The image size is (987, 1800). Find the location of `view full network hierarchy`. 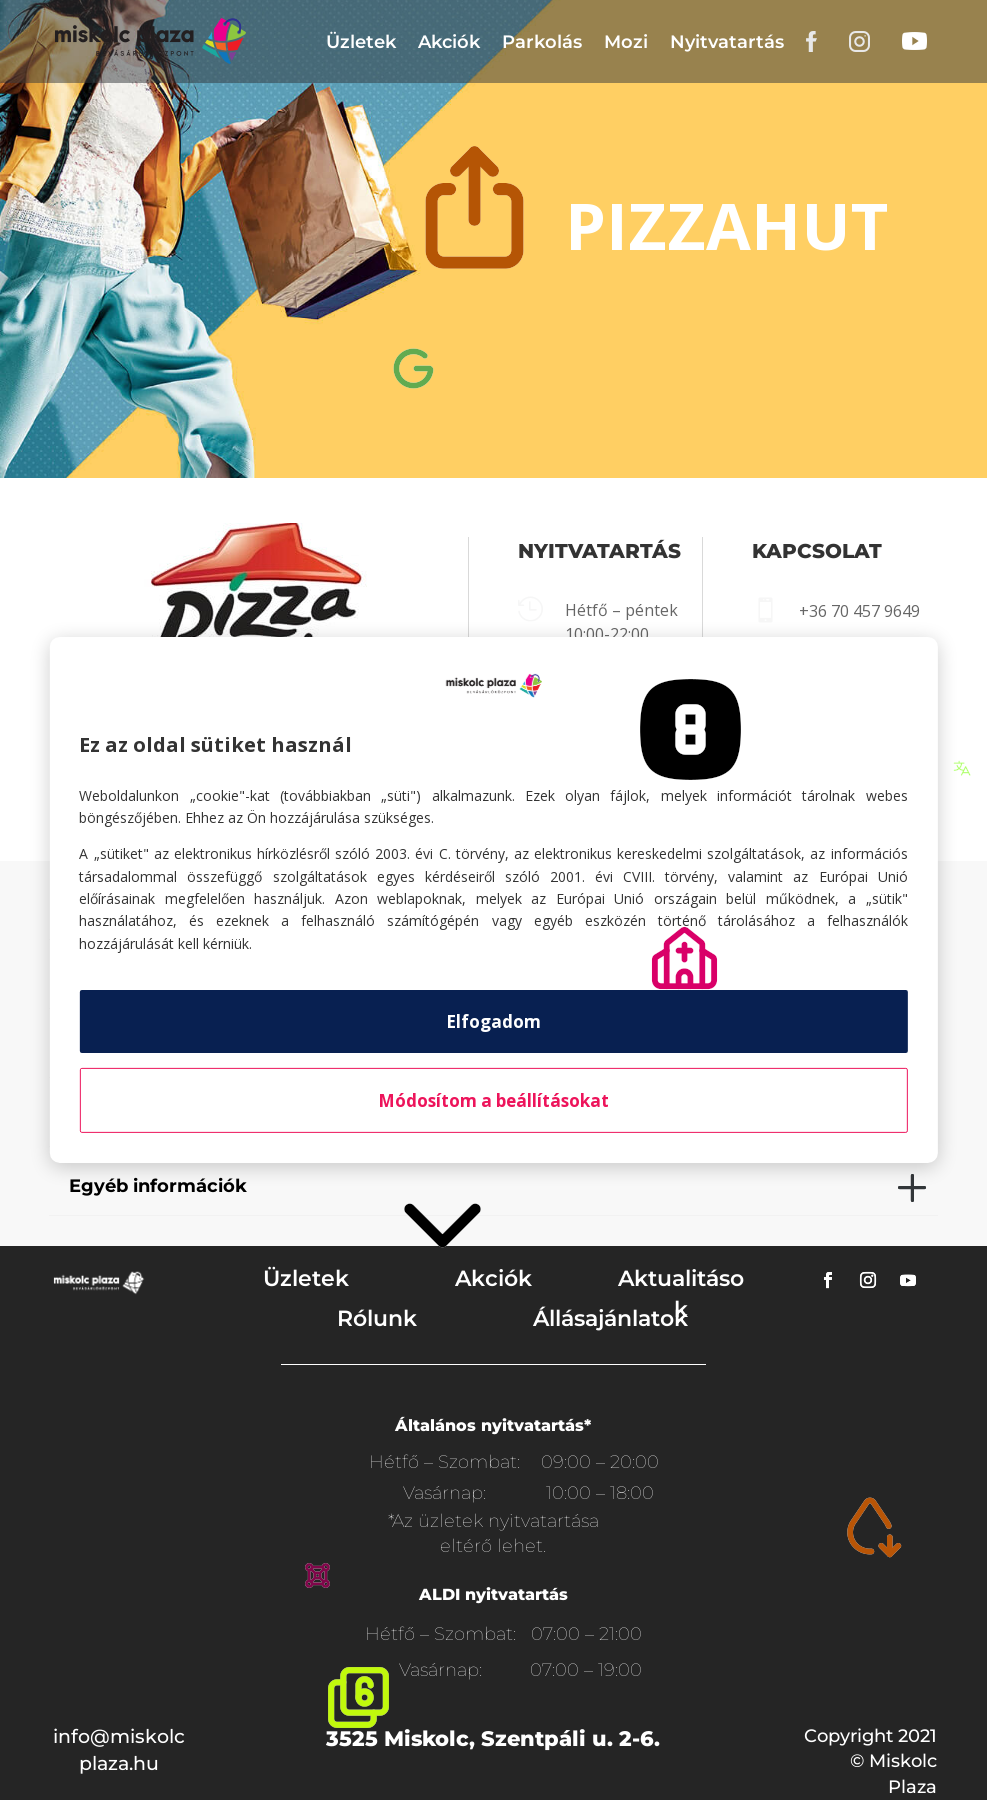

view full network hierarchy is located at coordinates (317, 1575).